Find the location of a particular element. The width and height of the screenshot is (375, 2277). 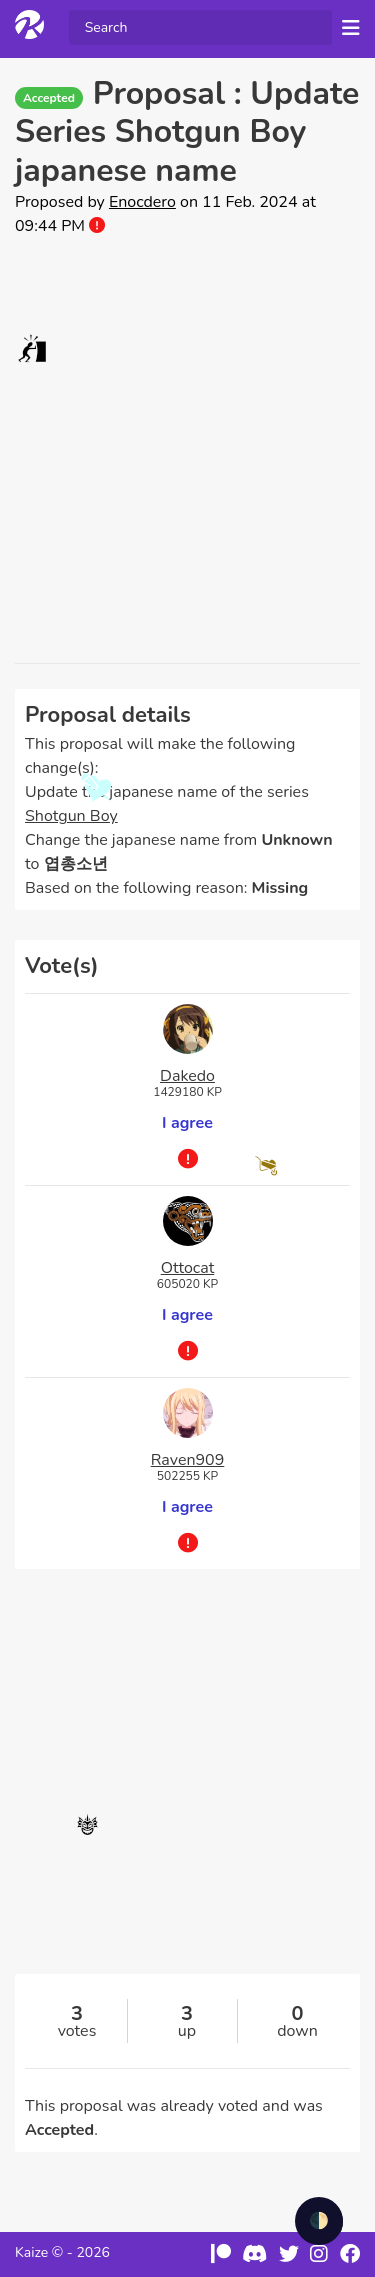

indicates a broken heart or heartbreak status is located at coordinates (96, 787).